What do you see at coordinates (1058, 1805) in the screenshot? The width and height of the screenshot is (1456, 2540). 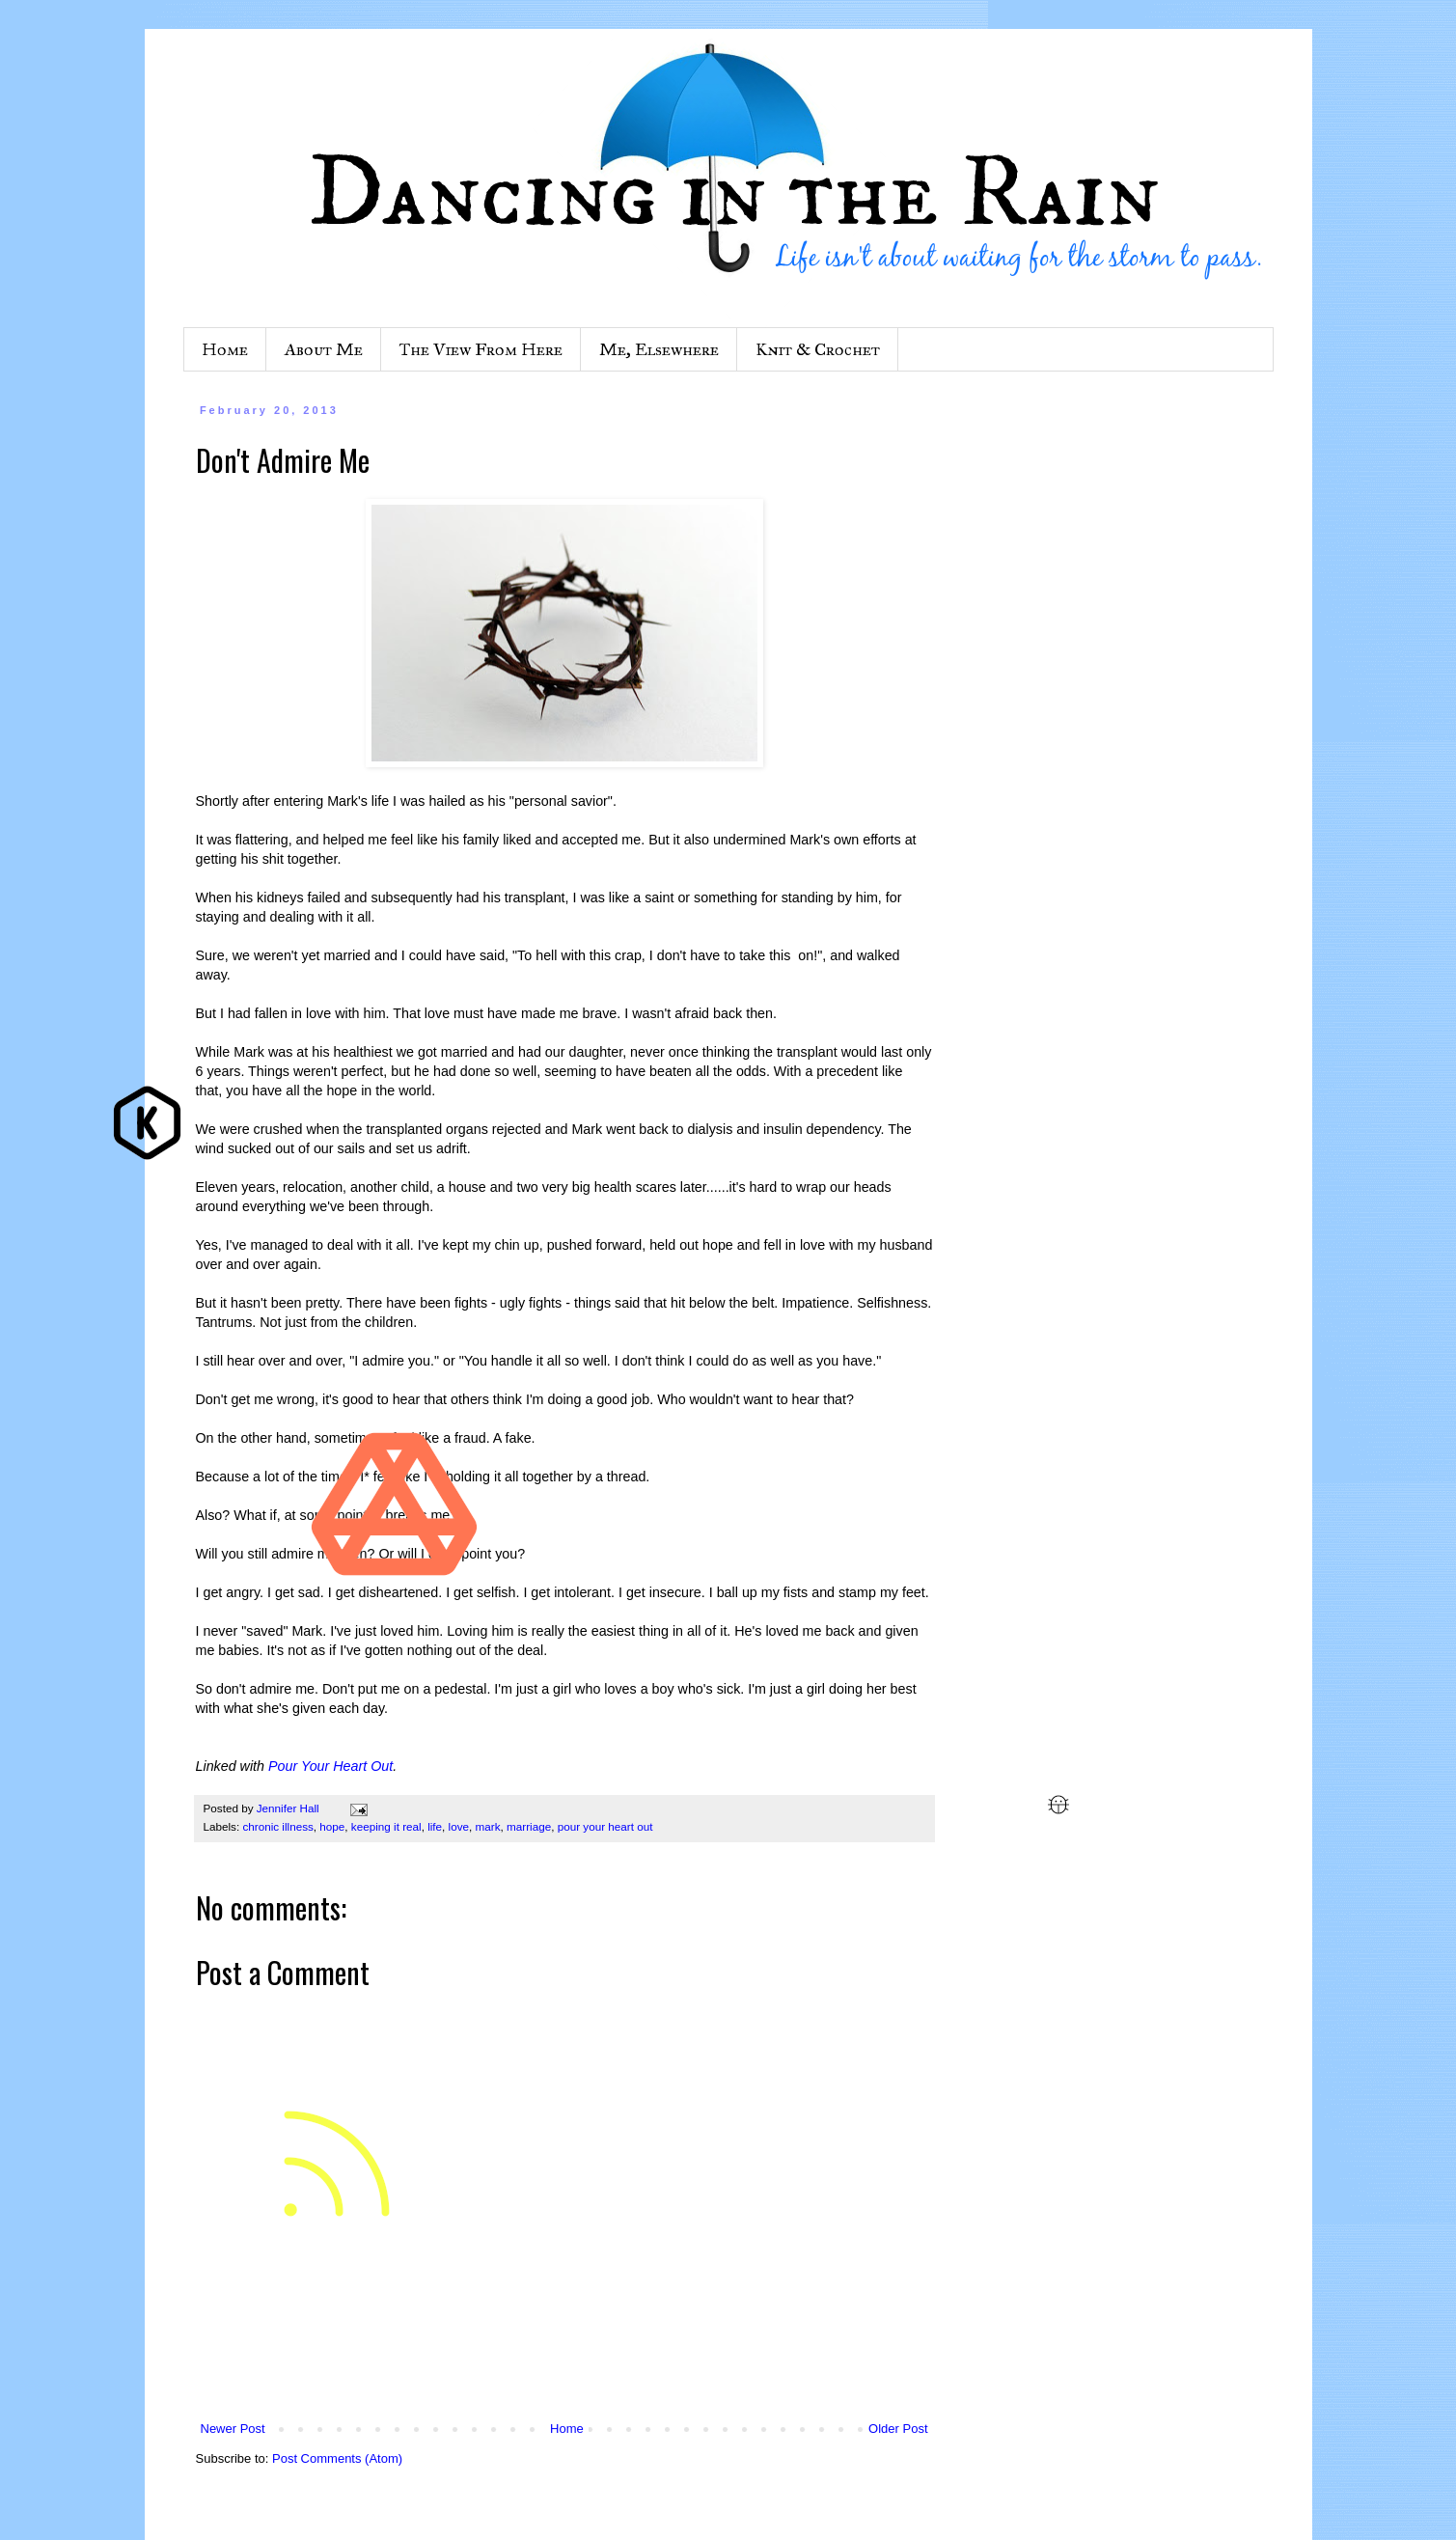 I see `report a bug or issue` at bounding box center [1058, 1805].